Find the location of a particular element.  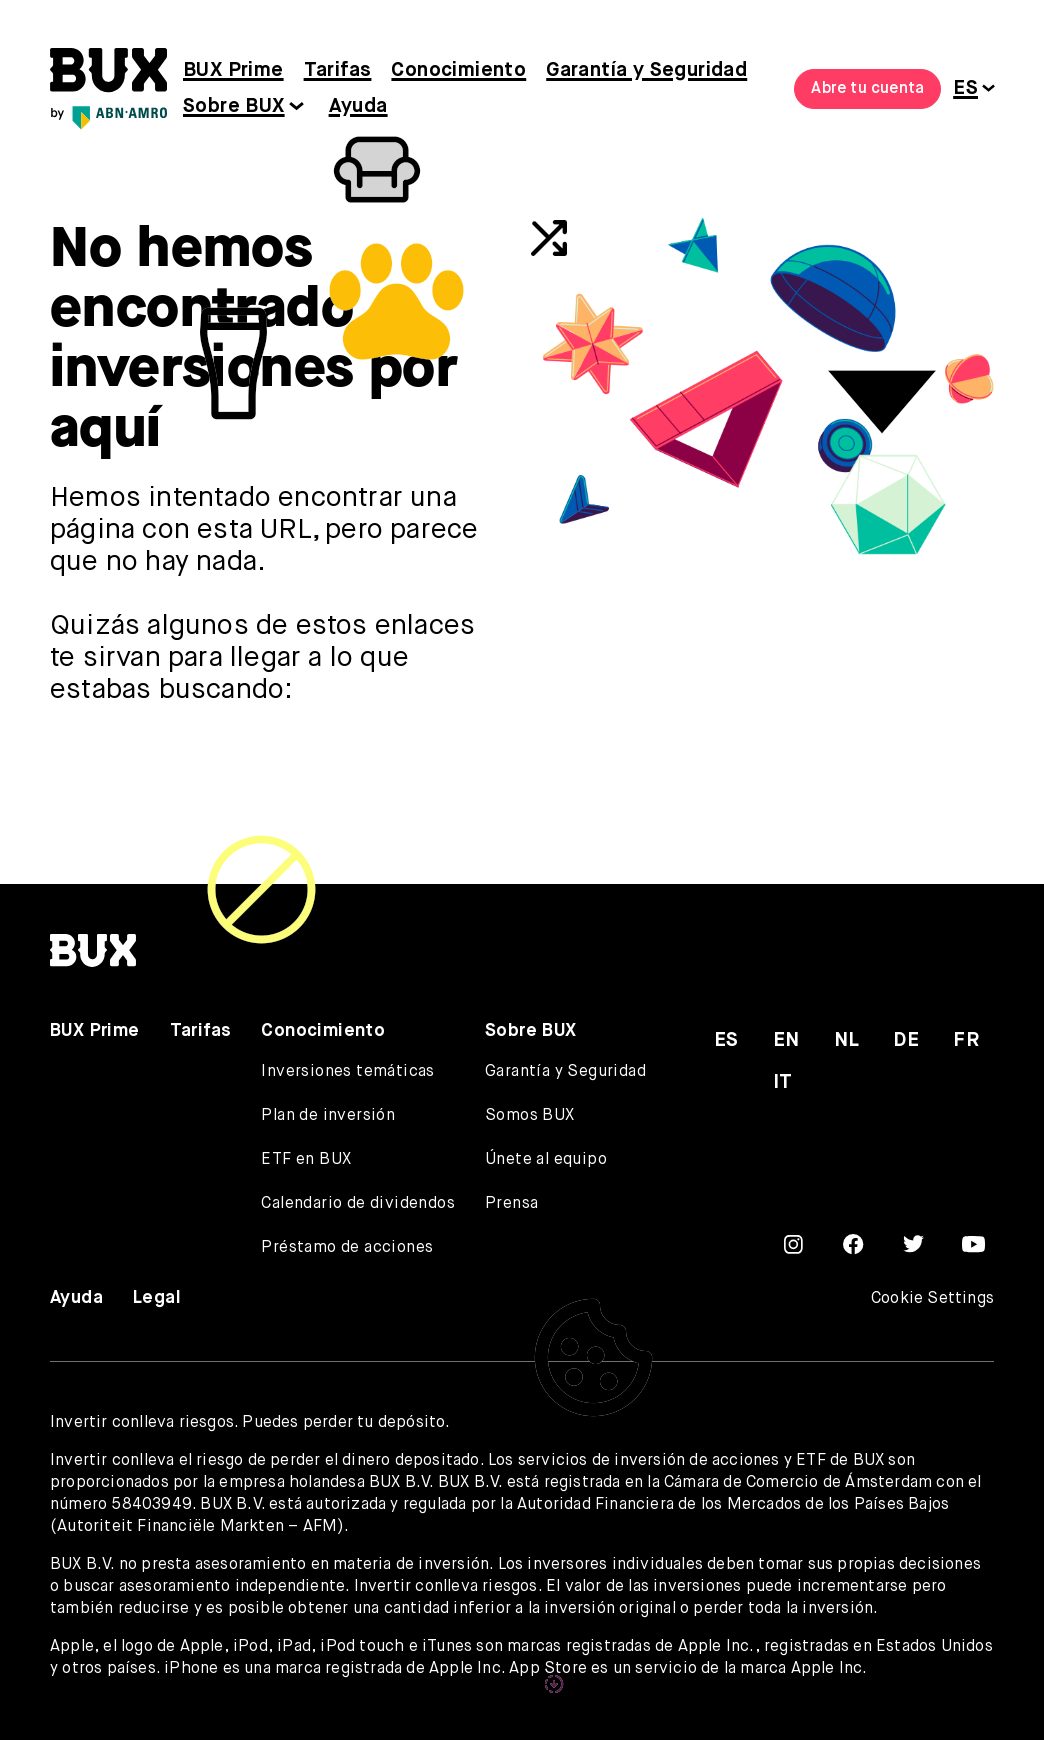

expand a dropdown menu is located at coordinates (882, 402).